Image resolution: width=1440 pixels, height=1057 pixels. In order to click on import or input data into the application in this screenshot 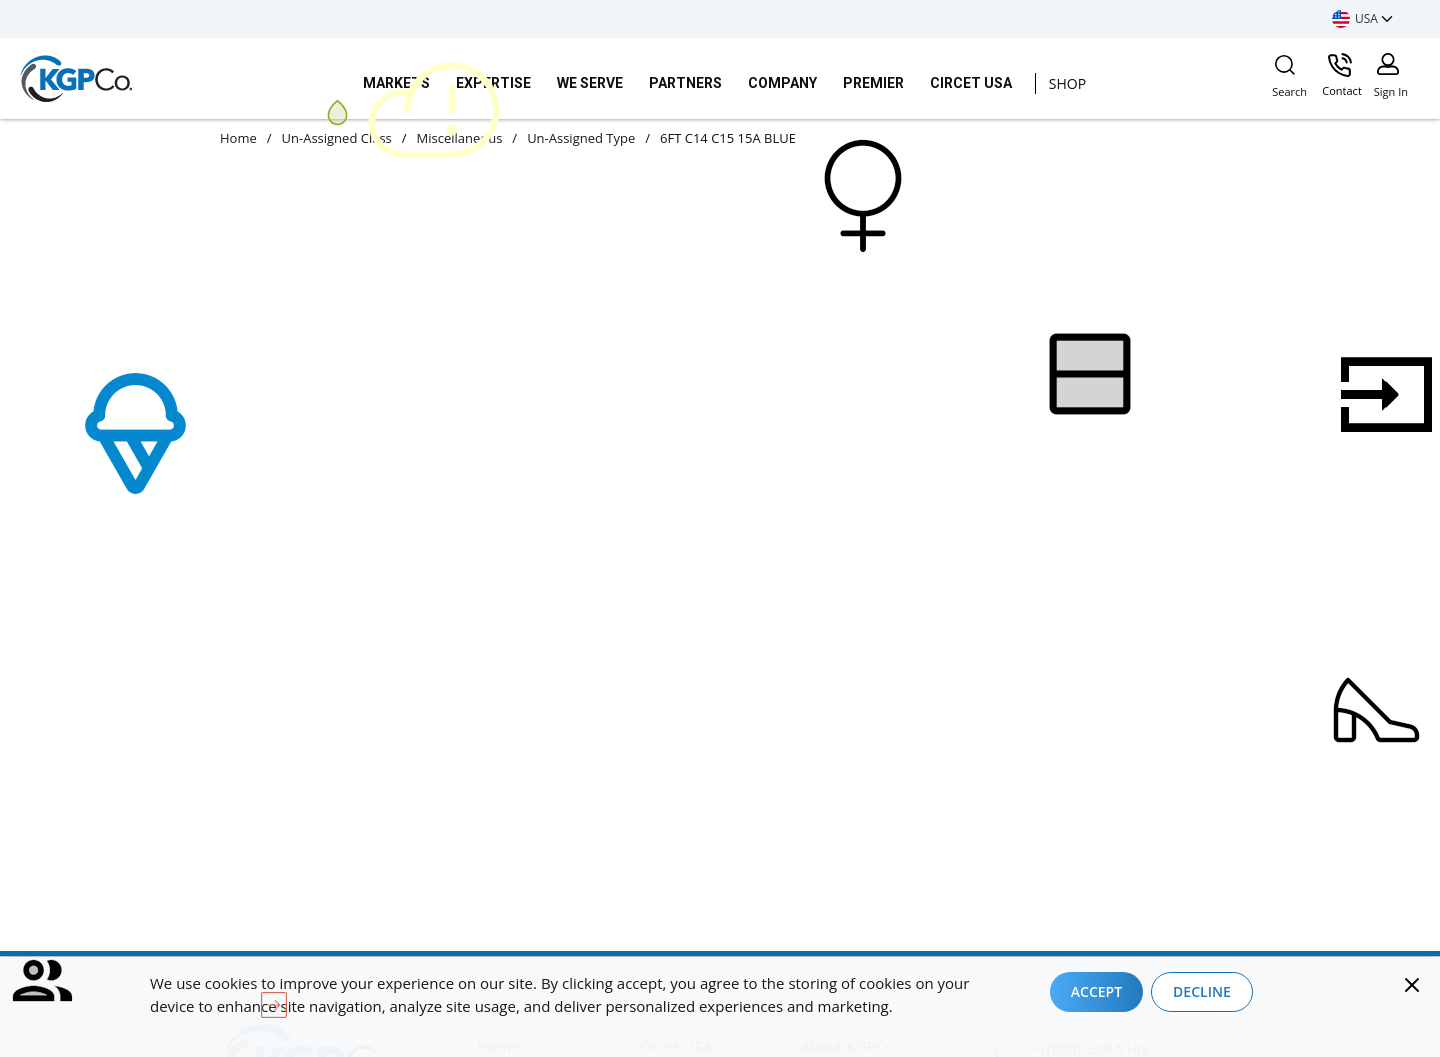, I will do `click(1386, 394)`.